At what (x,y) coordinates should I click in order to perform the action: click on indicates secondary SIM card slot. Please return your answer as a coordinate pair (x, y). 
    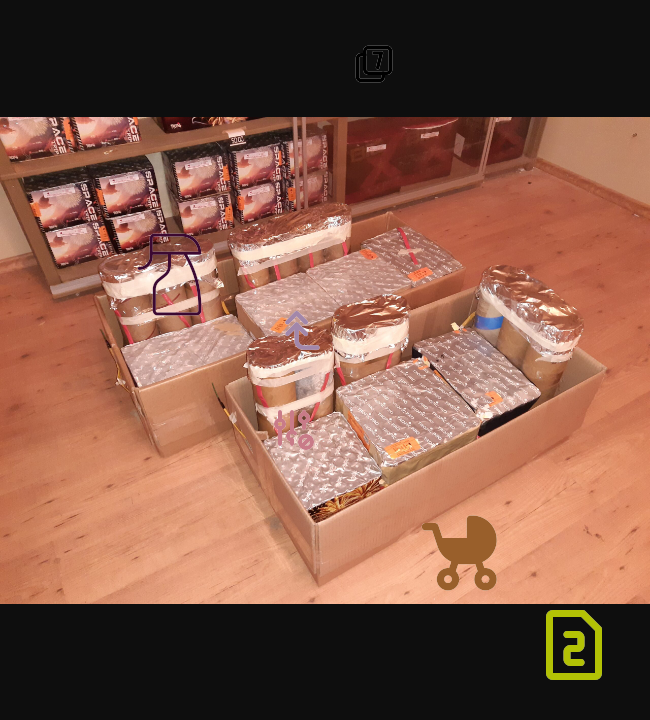
    Looking at the image, I should click on (574, 645).